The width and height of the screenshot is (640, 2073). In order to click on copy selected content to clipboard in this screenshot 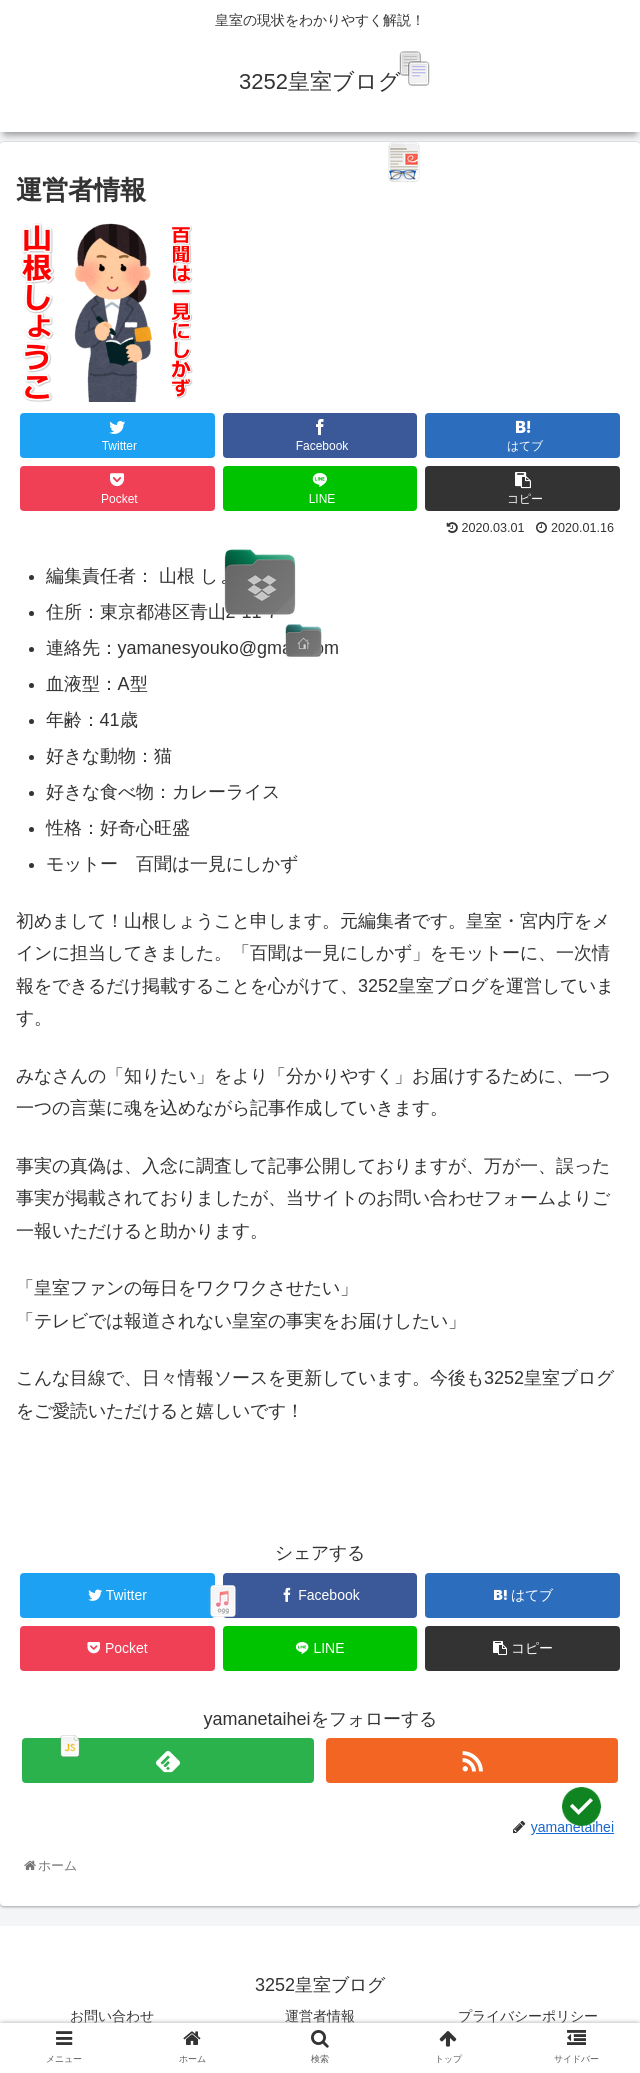, I will do `click(414, 68)`.